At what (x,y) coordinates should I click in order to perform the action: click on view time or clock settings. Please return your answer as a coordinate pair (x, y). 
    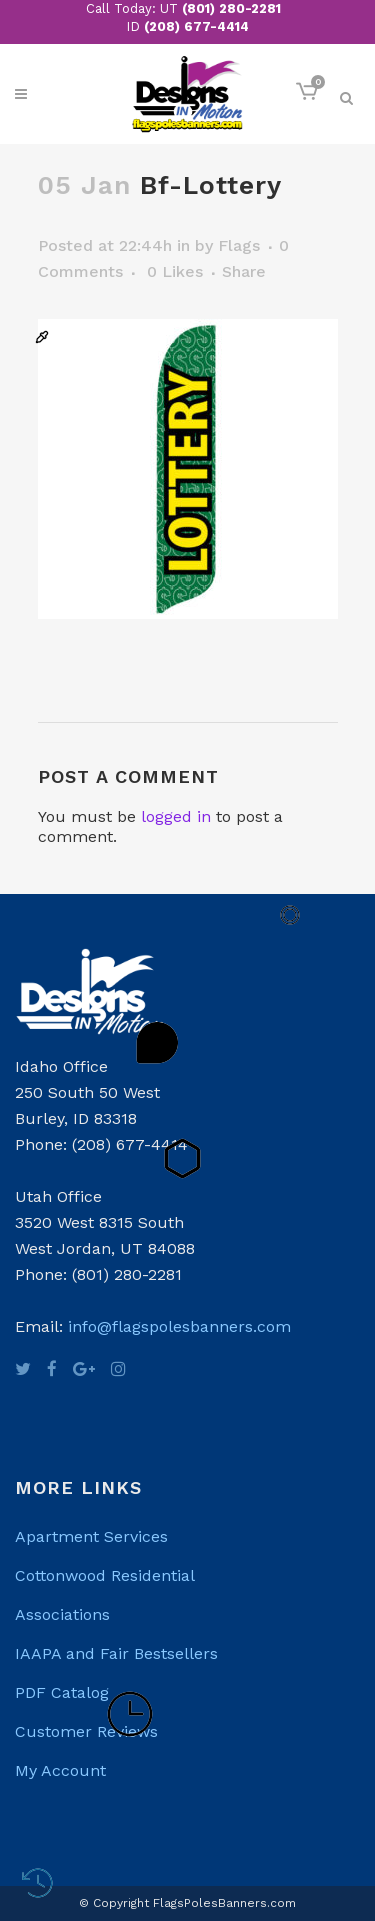
    Looking at the image, I should click on (130, 1714).